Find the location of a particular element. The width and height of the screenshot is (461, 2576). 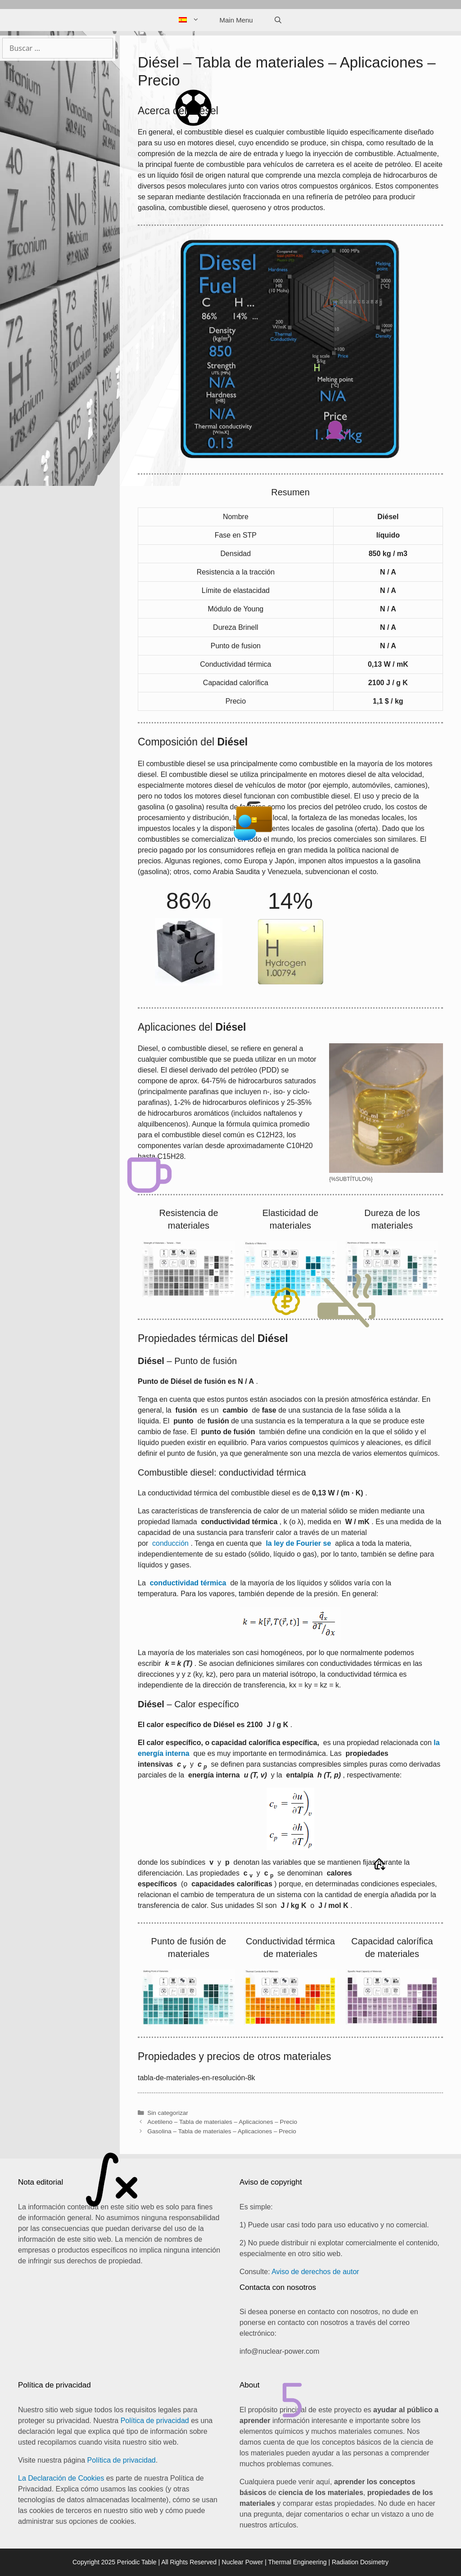

user verified or approved is located at coordinates (337, 431).